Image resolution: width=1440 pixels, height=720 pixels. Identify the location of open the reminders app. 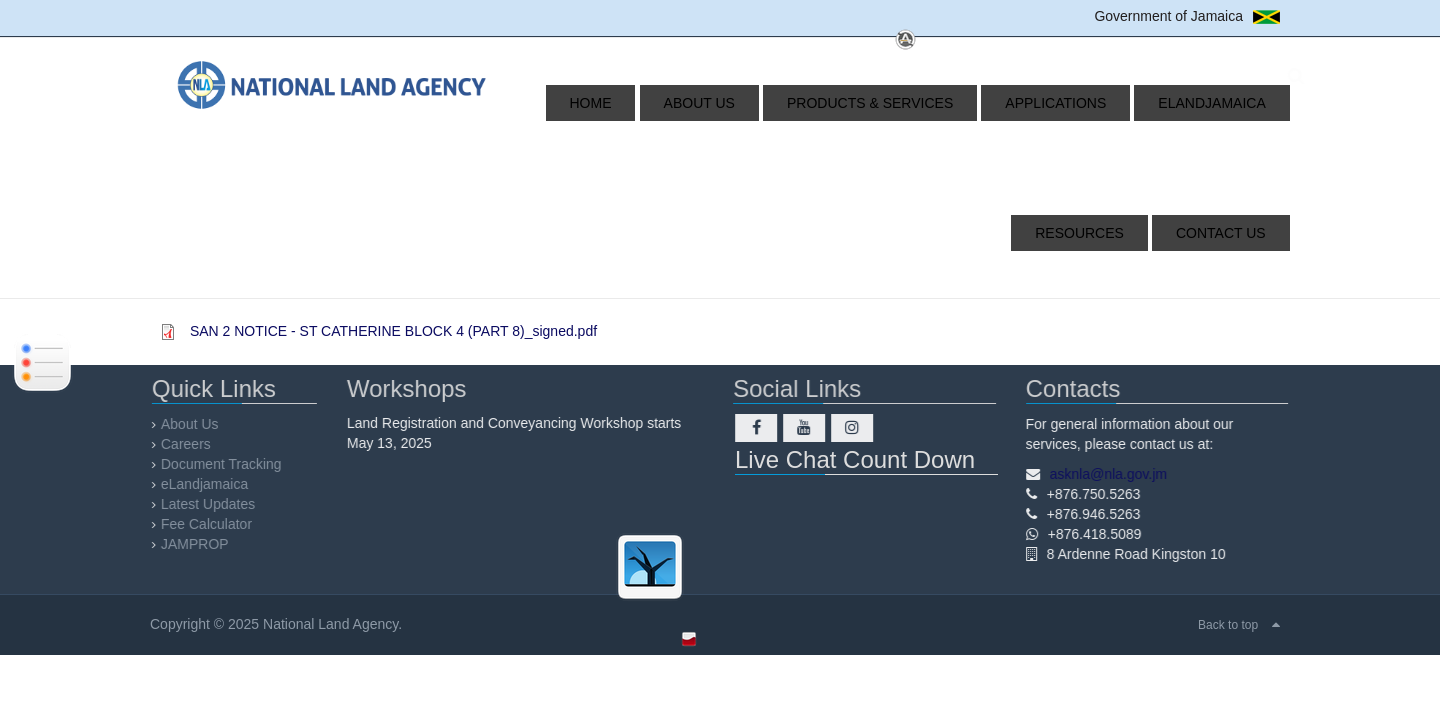
(42, 362).